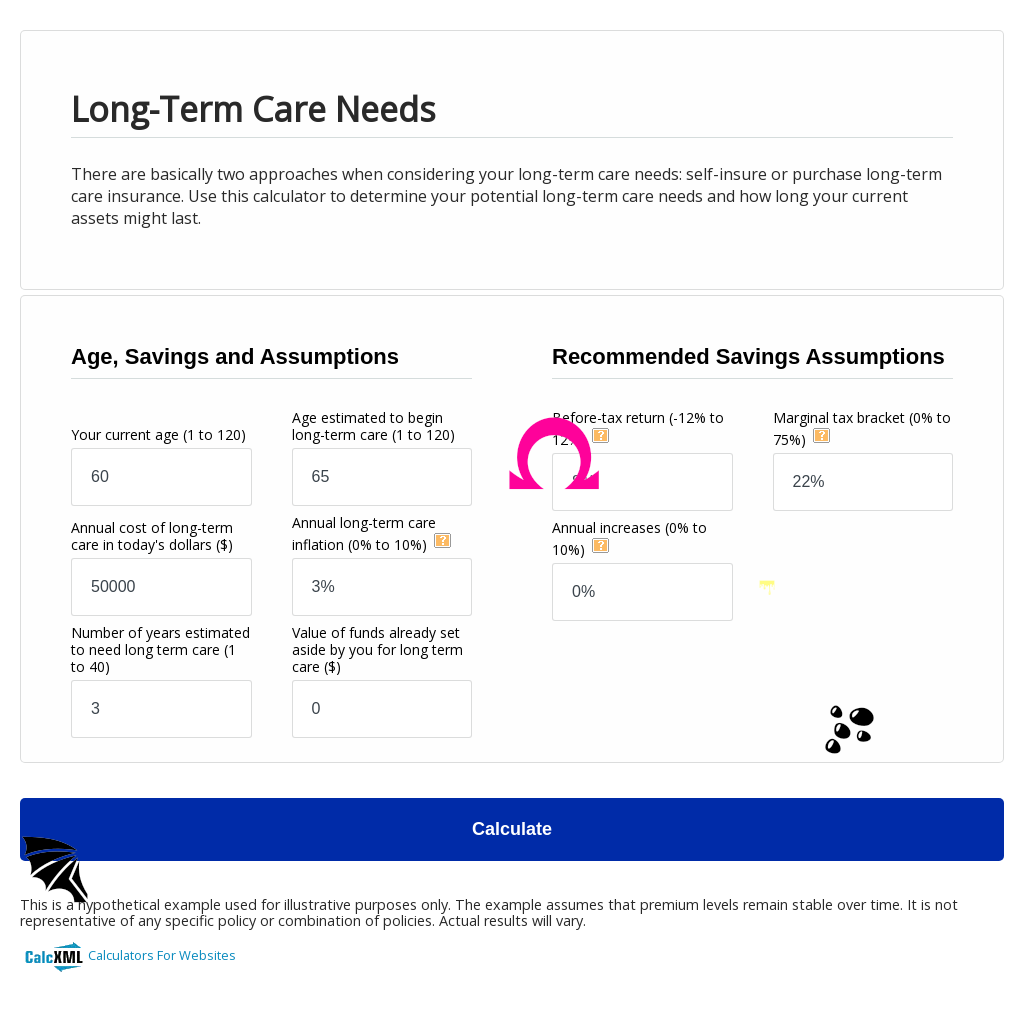  I want to click on represents omega or final/end state in a game, so click(553, 453).